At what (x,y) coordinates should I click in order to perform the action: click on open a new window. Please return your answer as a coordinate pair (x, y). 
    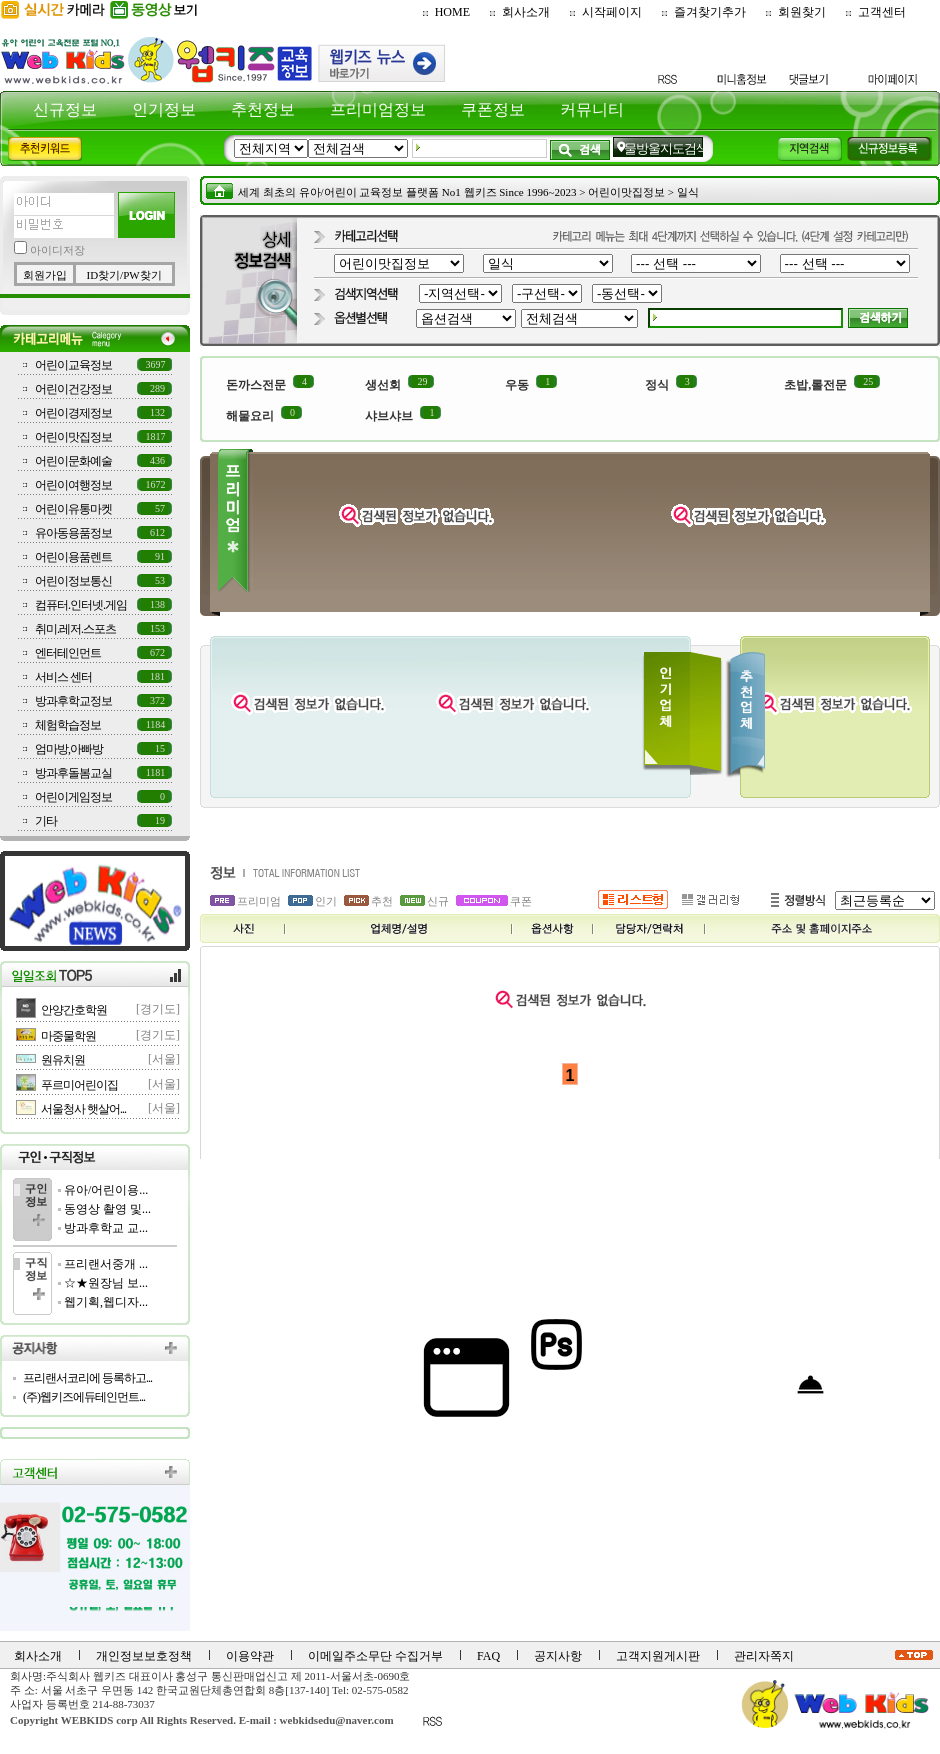
    Looking at the image, I should click on (466, 1377).